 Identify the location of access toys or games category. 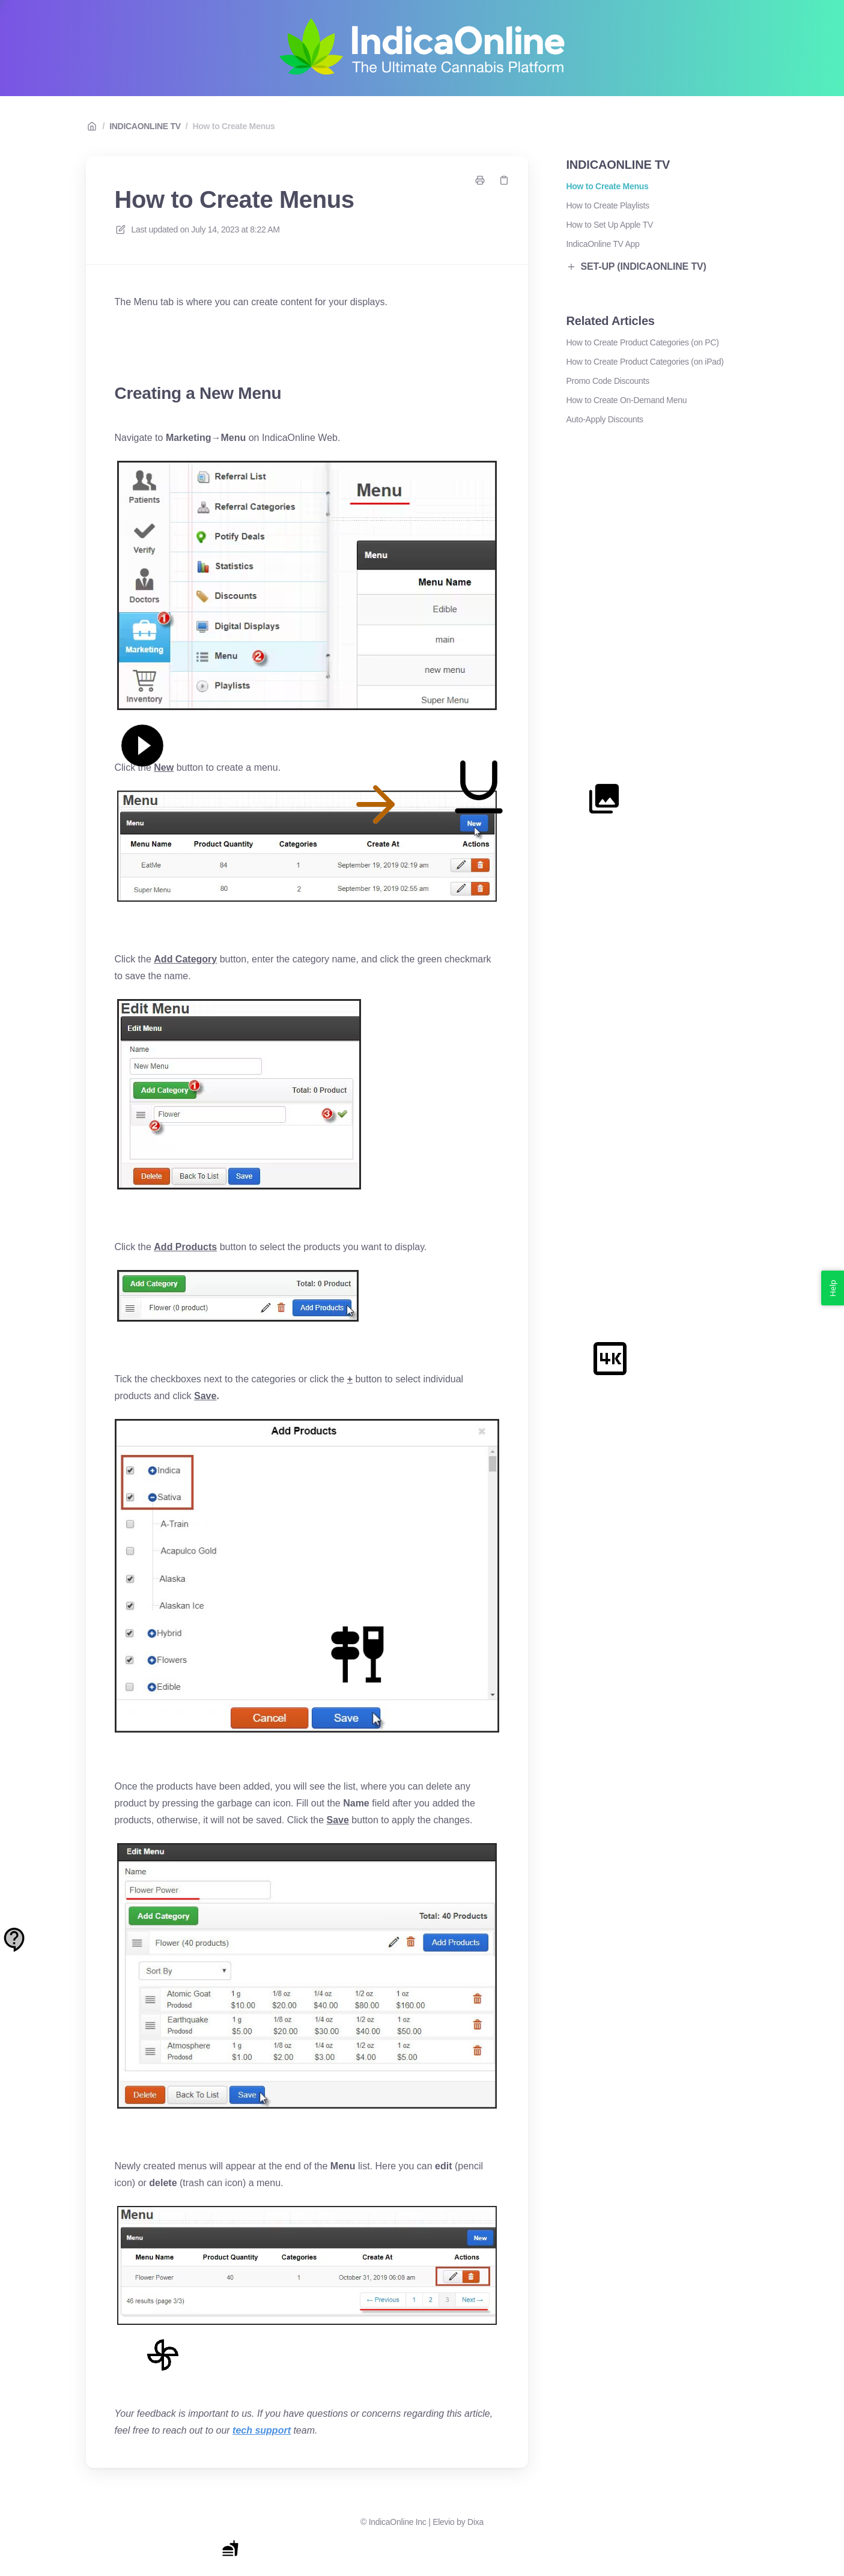
(163, 2355).